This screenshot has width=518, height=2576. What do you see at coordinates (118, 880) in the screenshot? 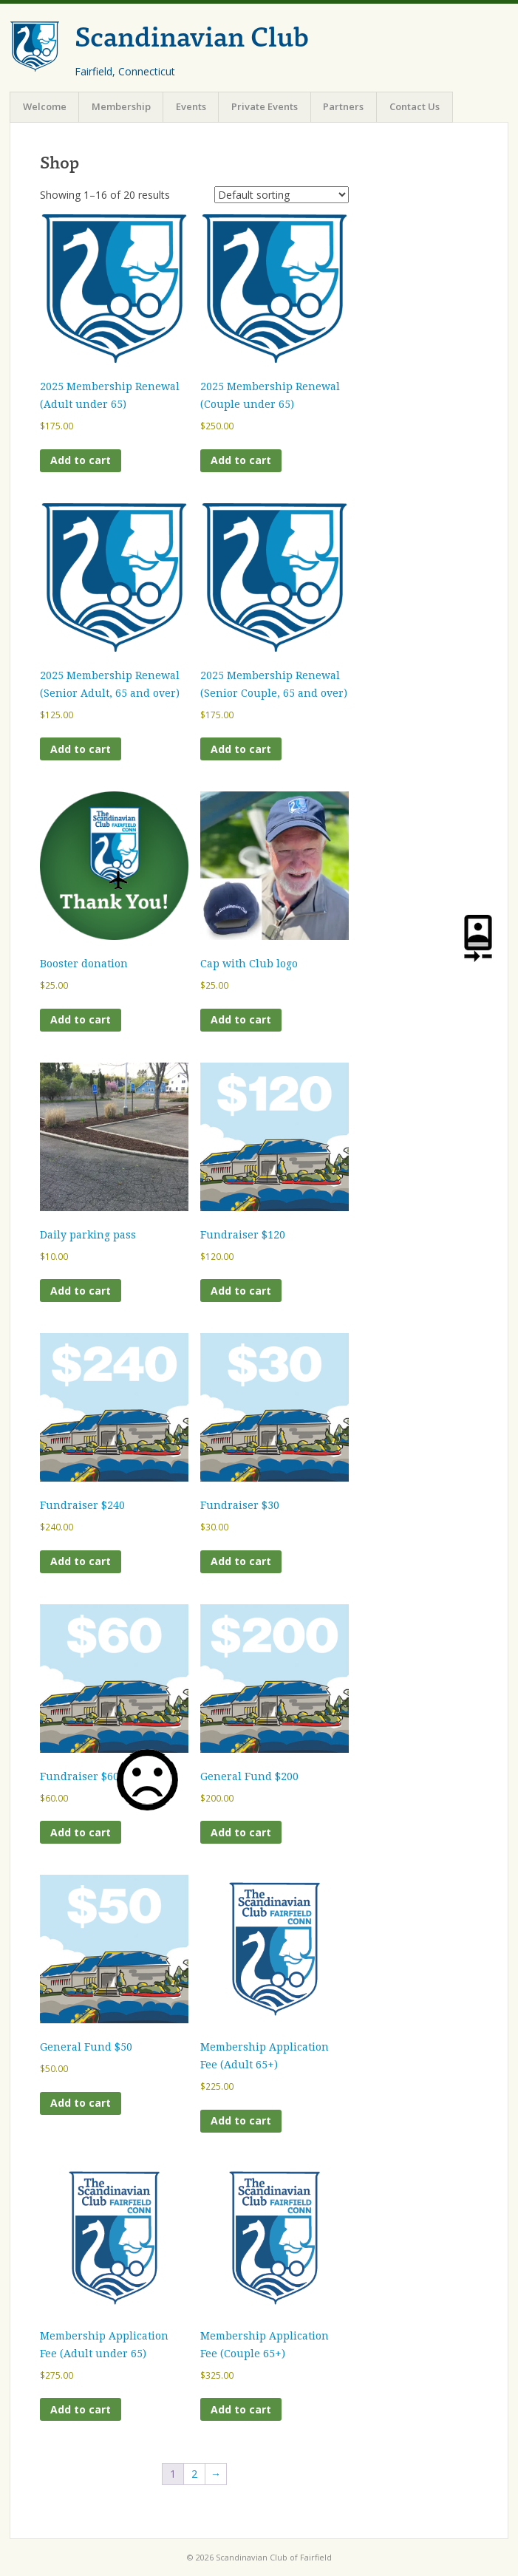
I see `enable airplane mode` at bounding box center [118, 880].